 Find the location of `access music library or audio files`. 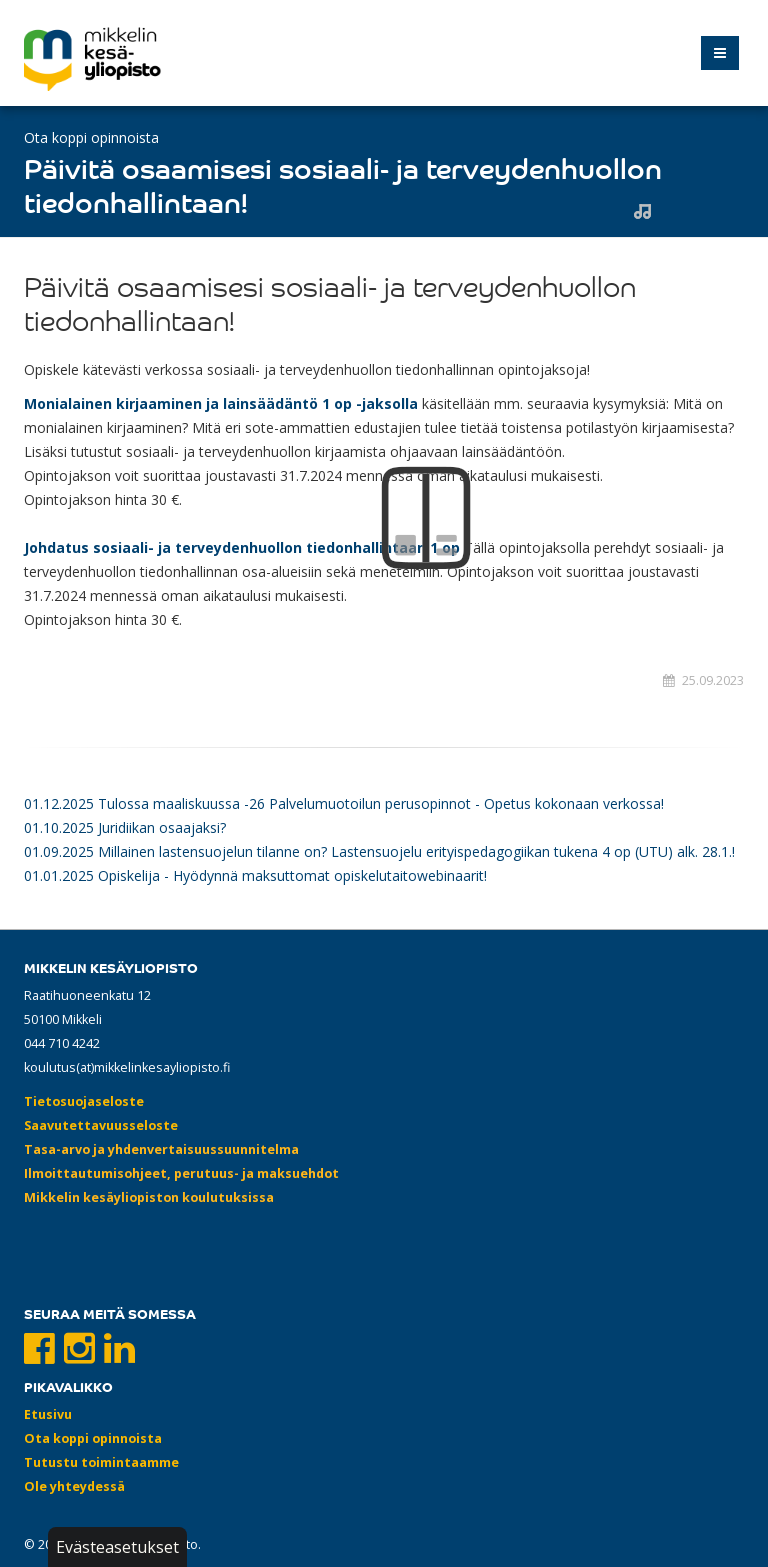

access music library or audio files is located at coordinates (643, 211).